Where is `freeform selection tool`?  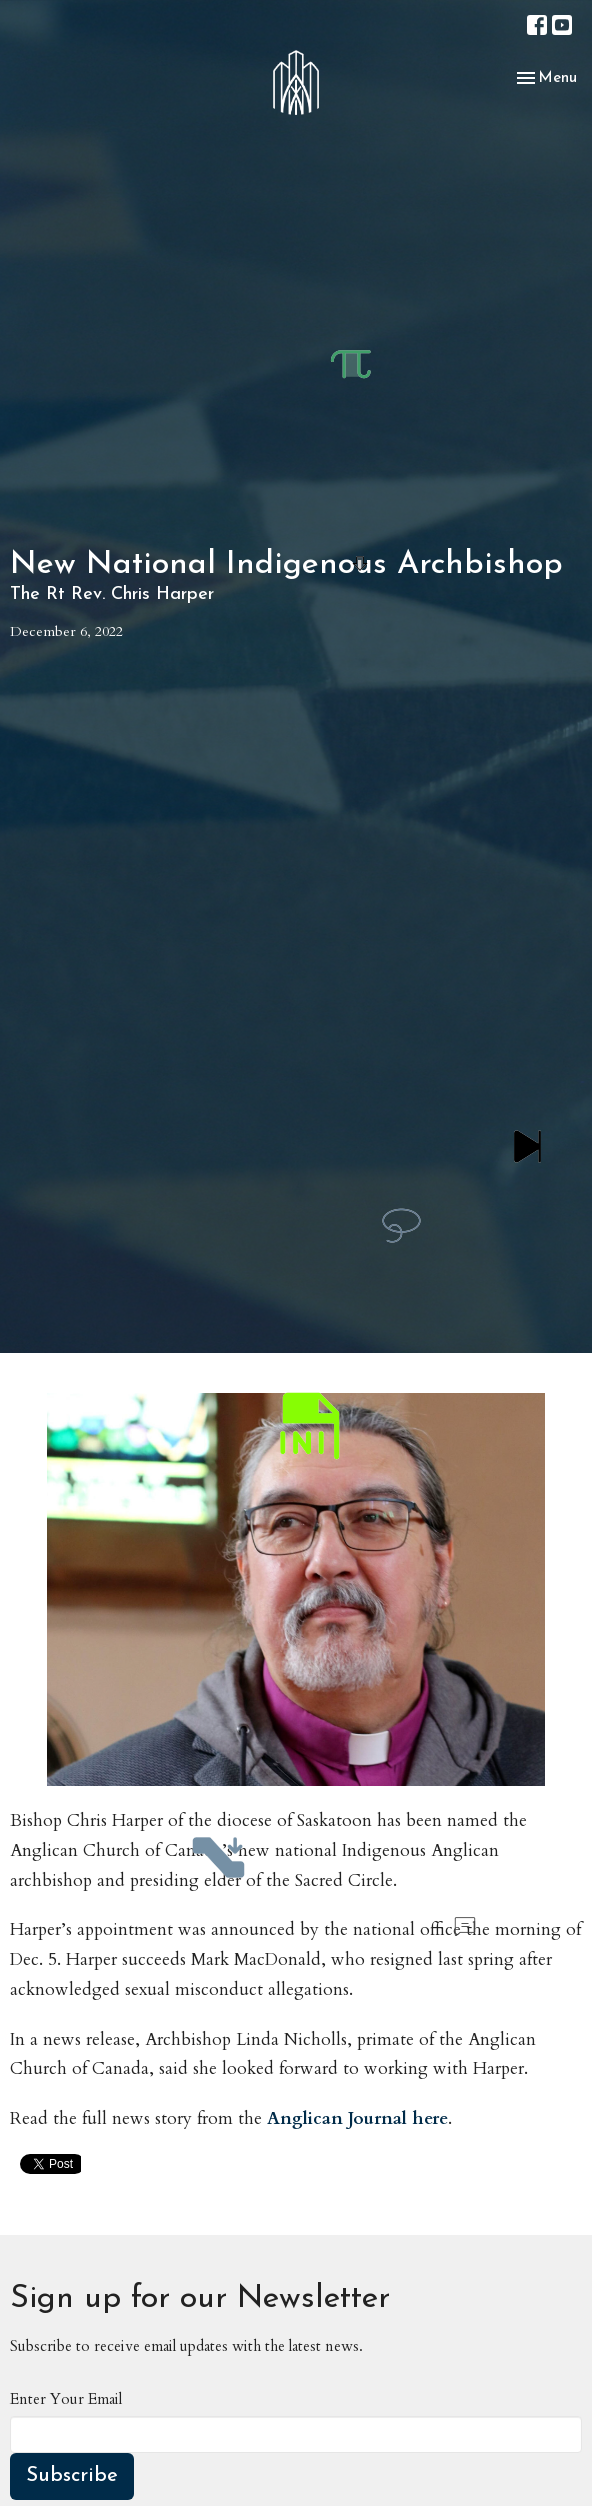
freeform selection tool is located at coordinates (401, 1223).